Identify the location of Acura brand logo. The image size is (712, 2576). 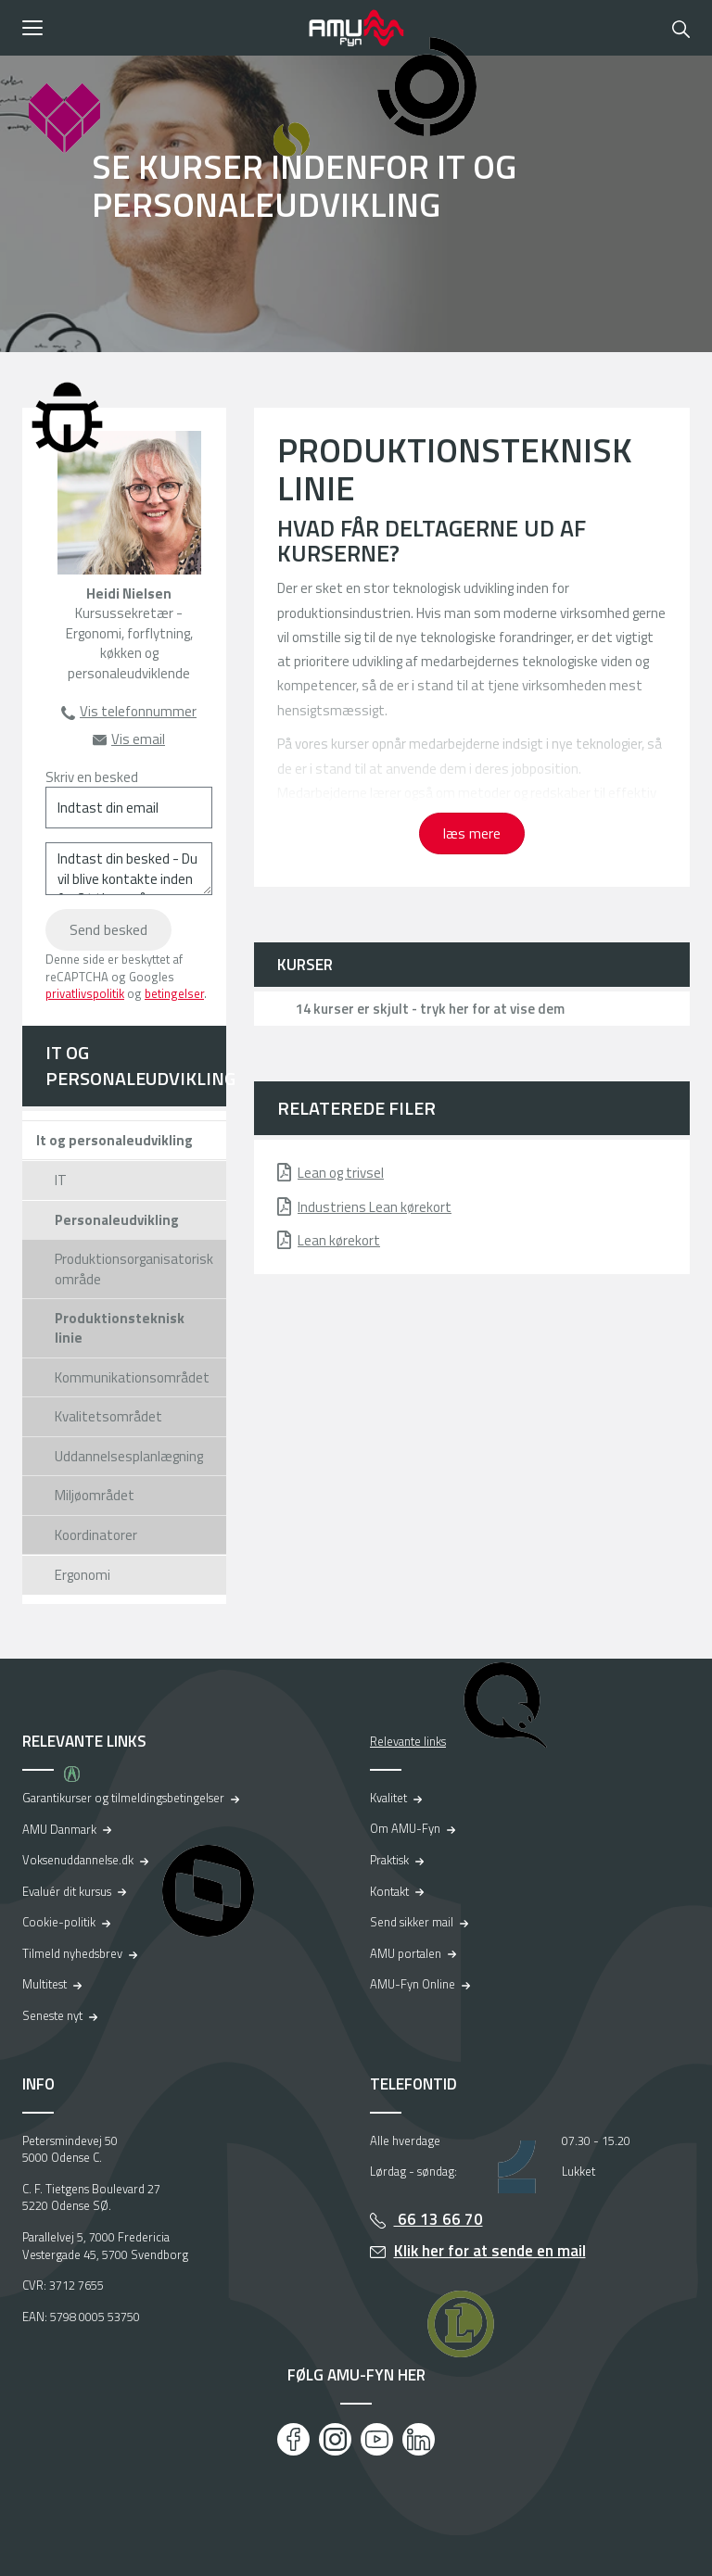
(71, 1774).